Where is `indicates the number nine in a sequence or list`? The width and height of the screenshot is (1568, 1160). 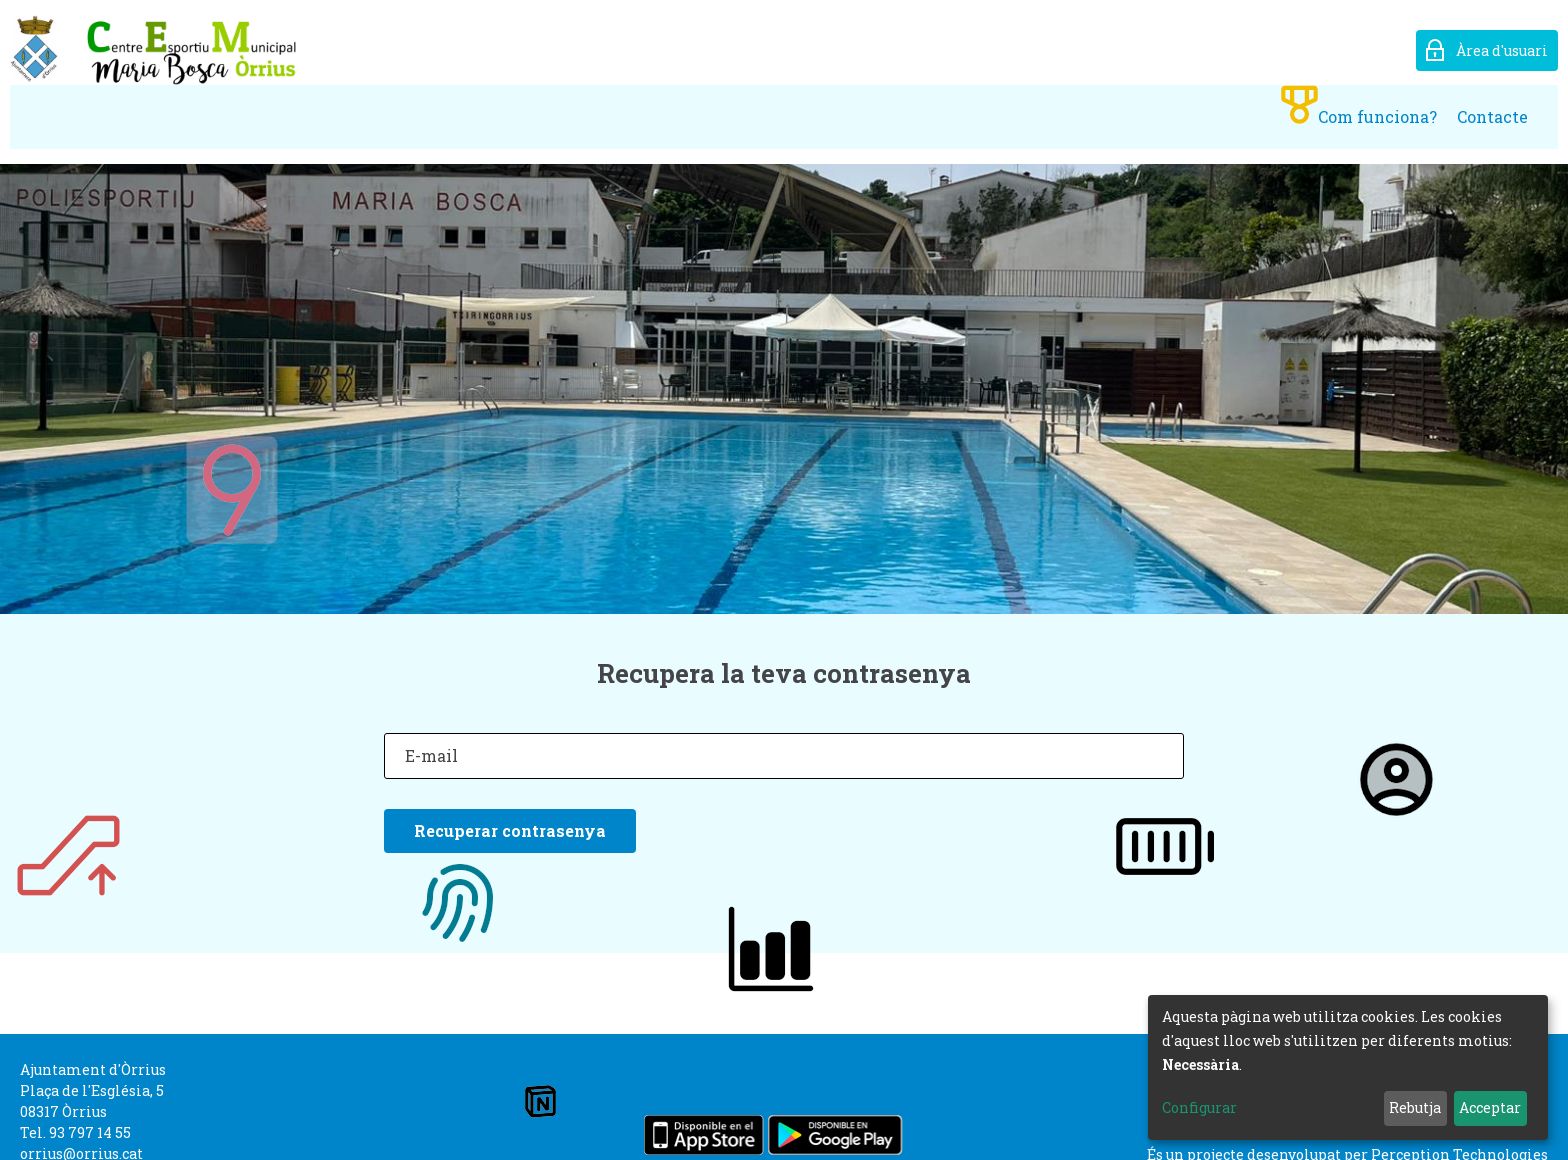
indicates the number nine in a sequence or list is located at coordinates (232, 490).